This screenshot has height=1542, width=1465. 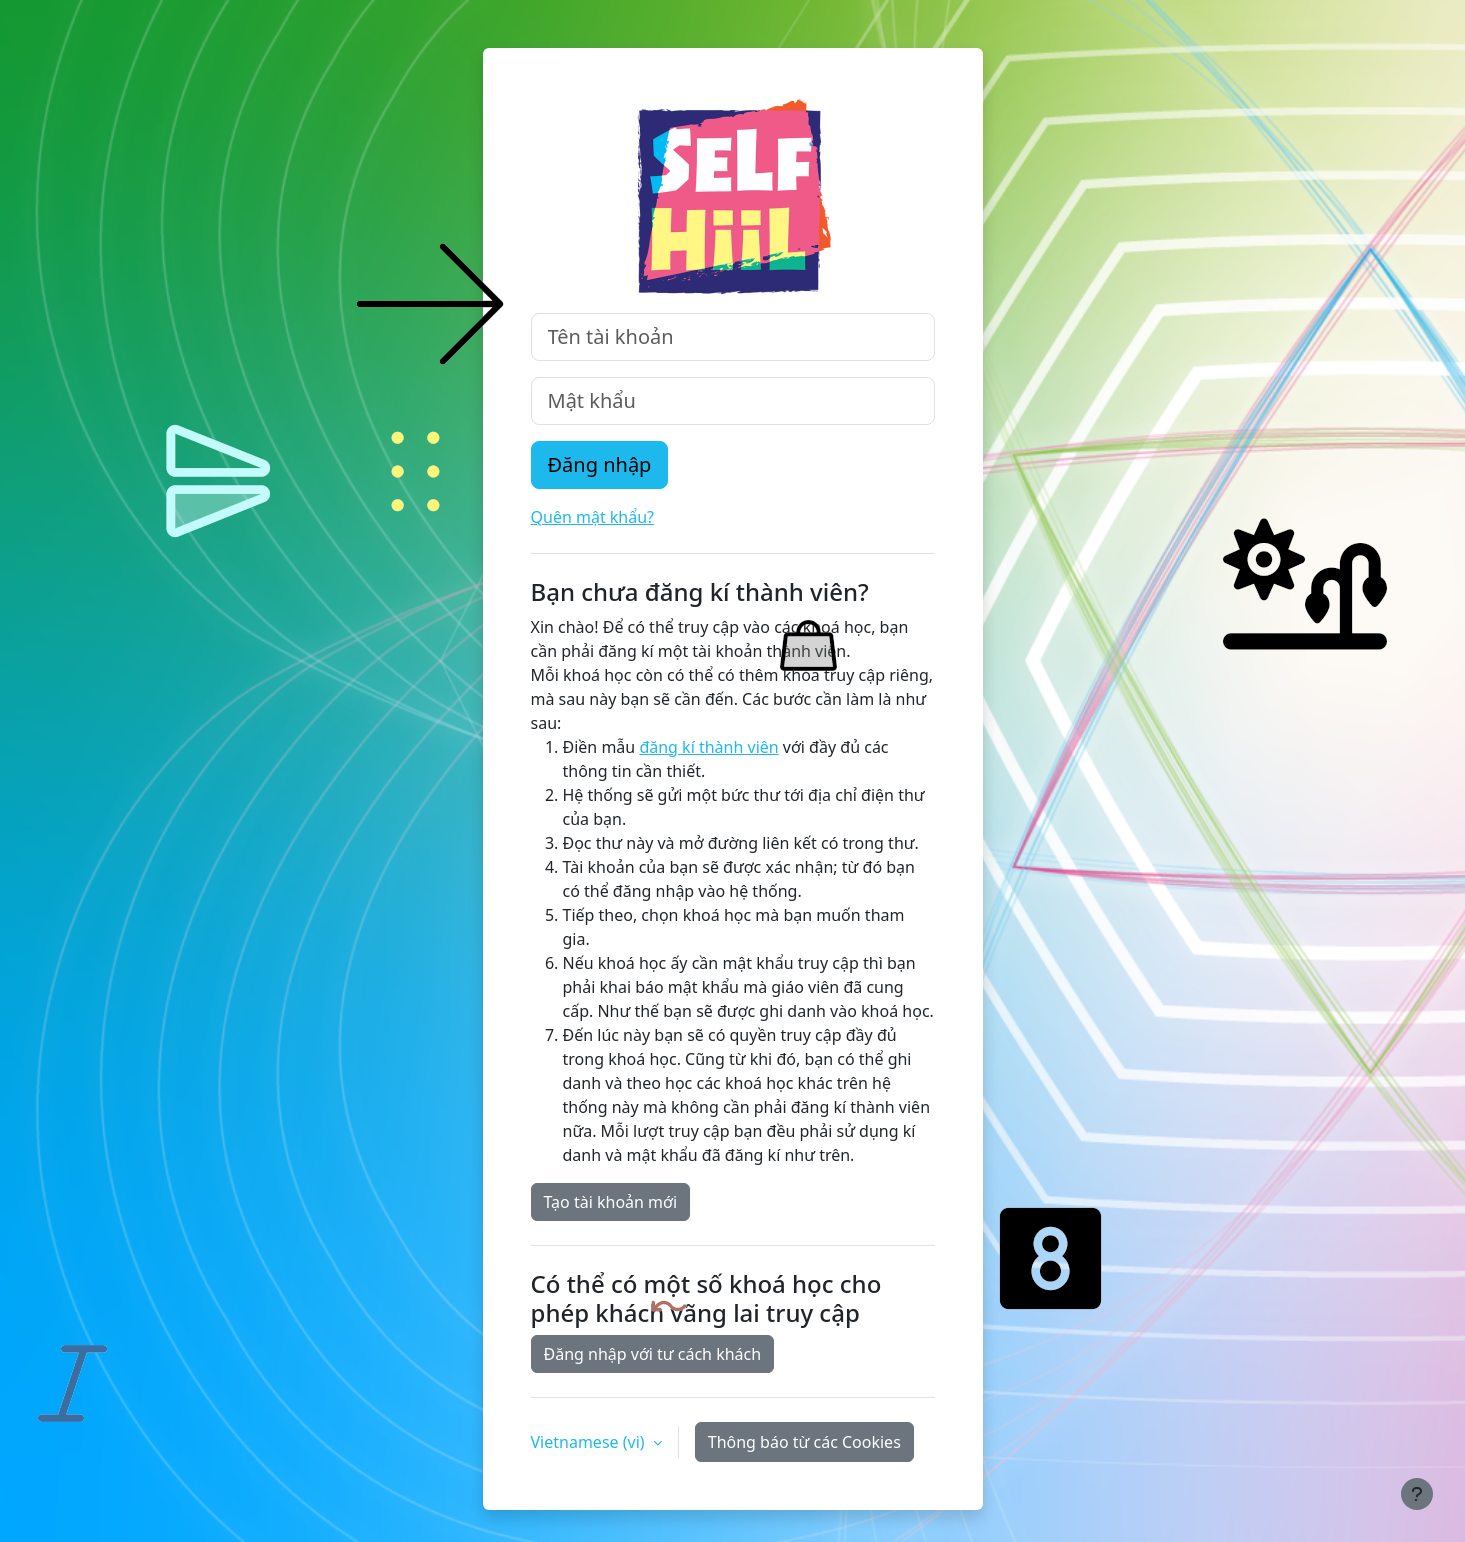 I want to click on navigate to the next item or page, so click(x=430, y=304).